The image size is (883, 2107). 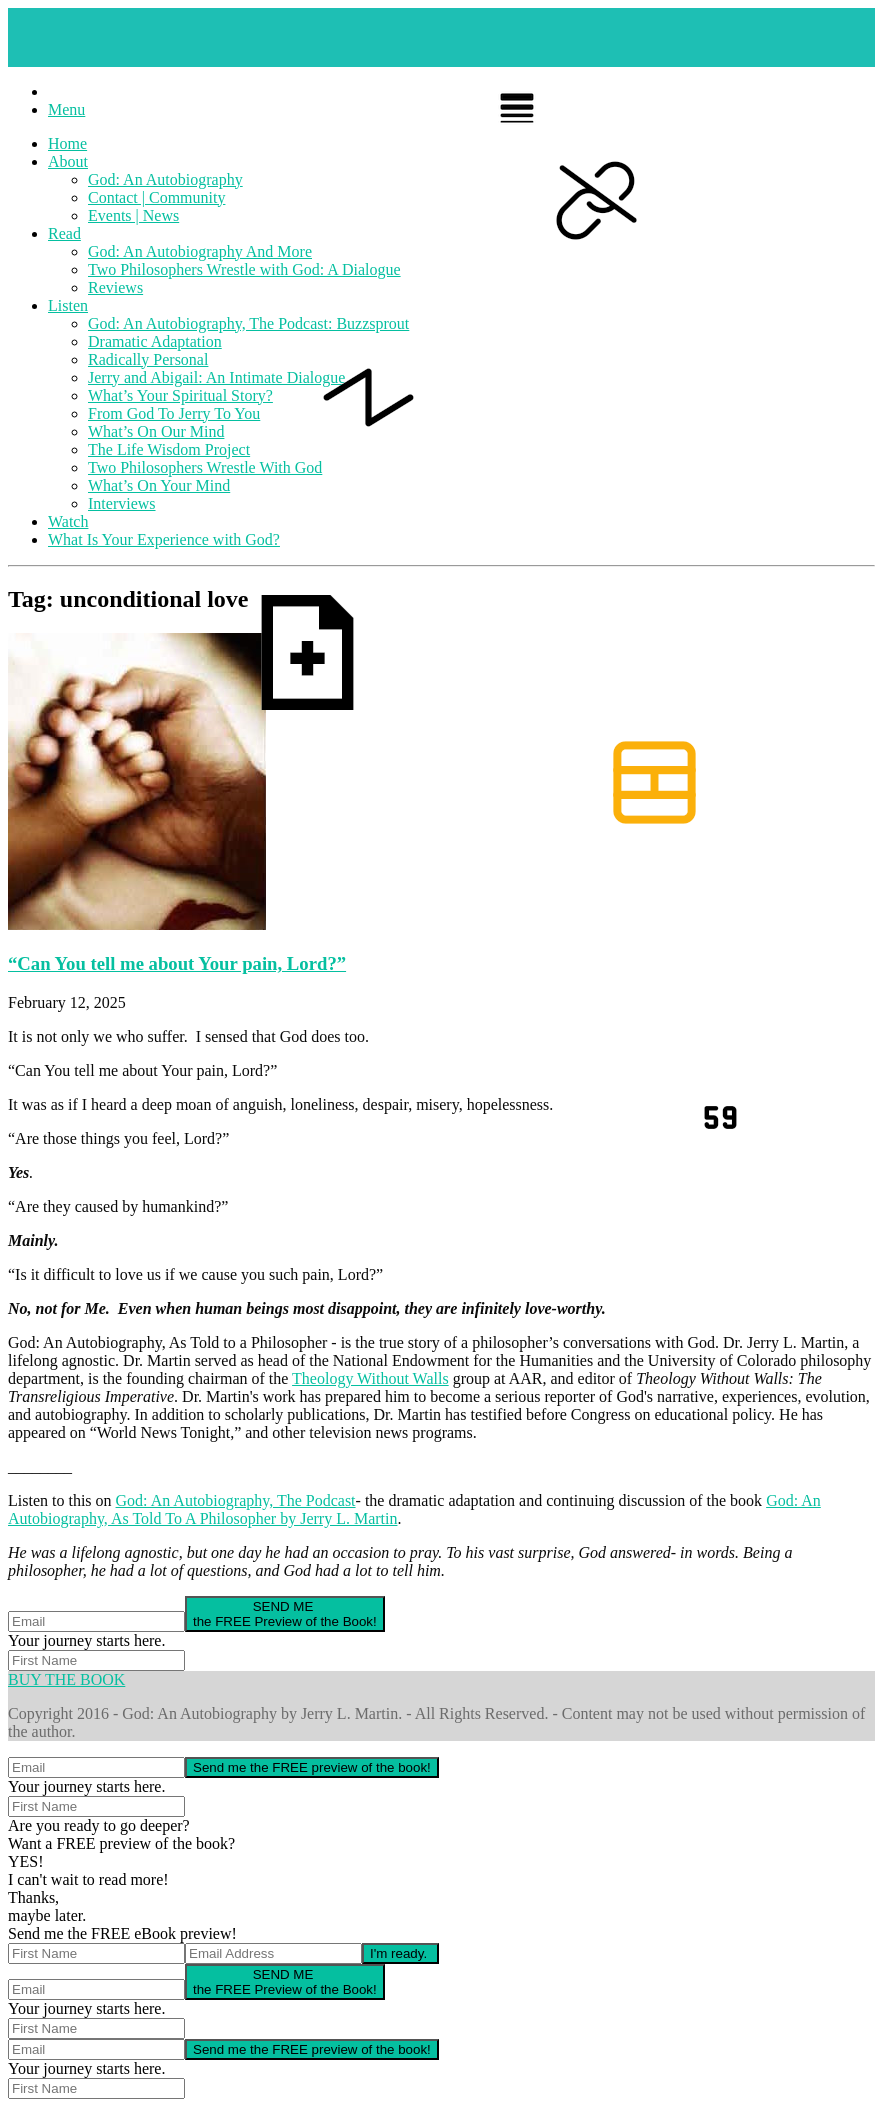 I want to click on split table cells, so click(x=654, y=782).